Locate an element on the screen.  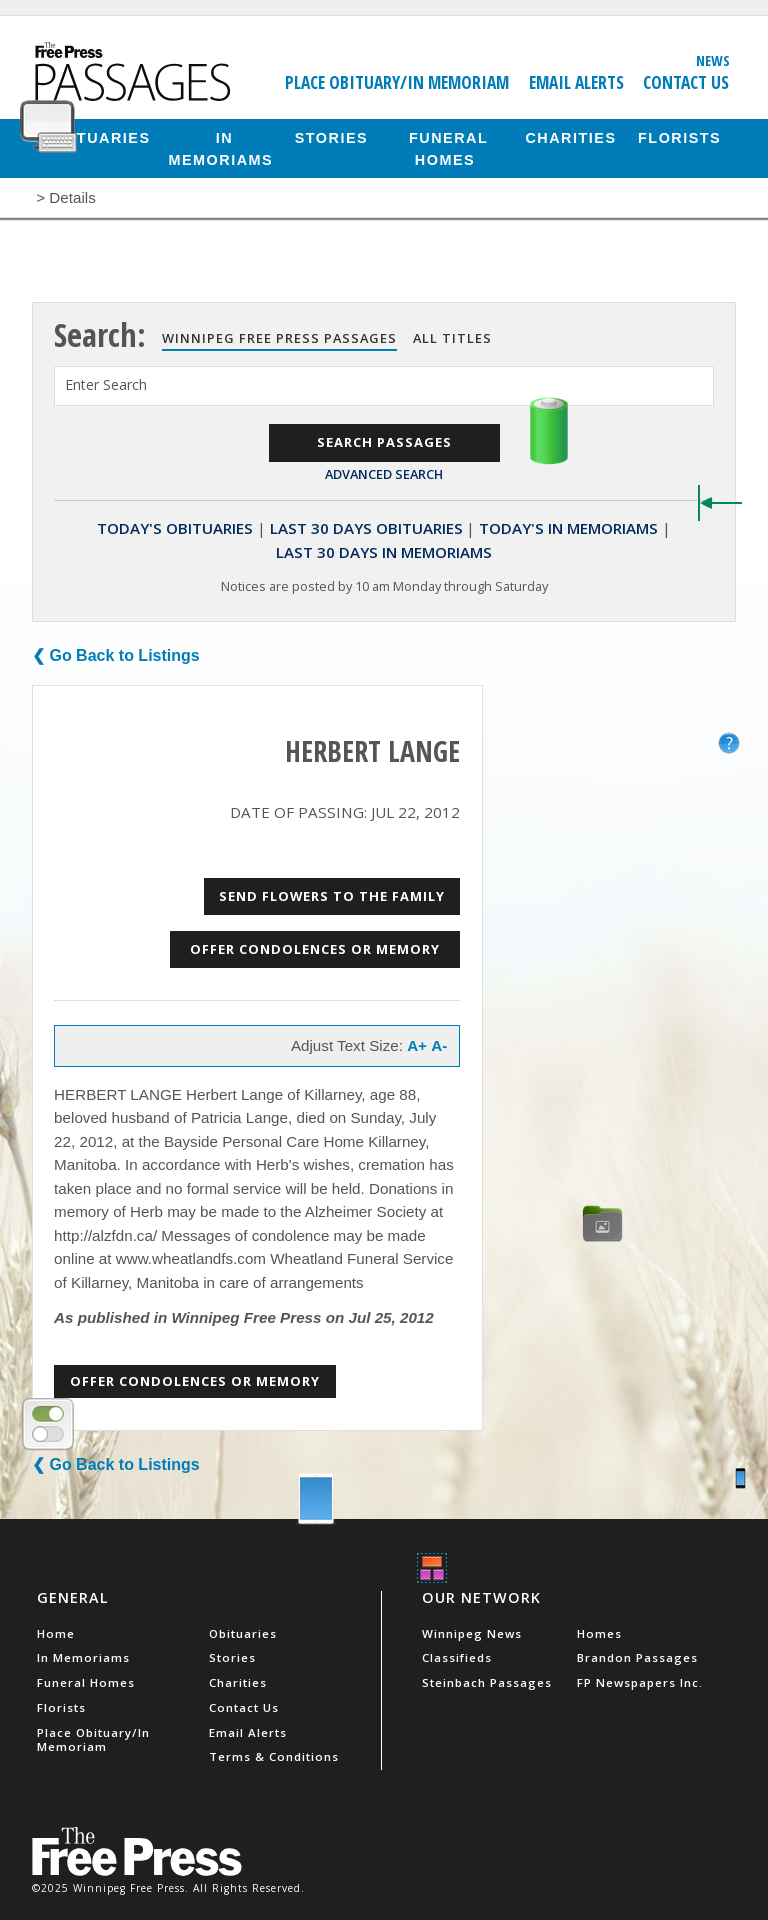
connected iPhone 5c device is located at coordinates (740, 1478).